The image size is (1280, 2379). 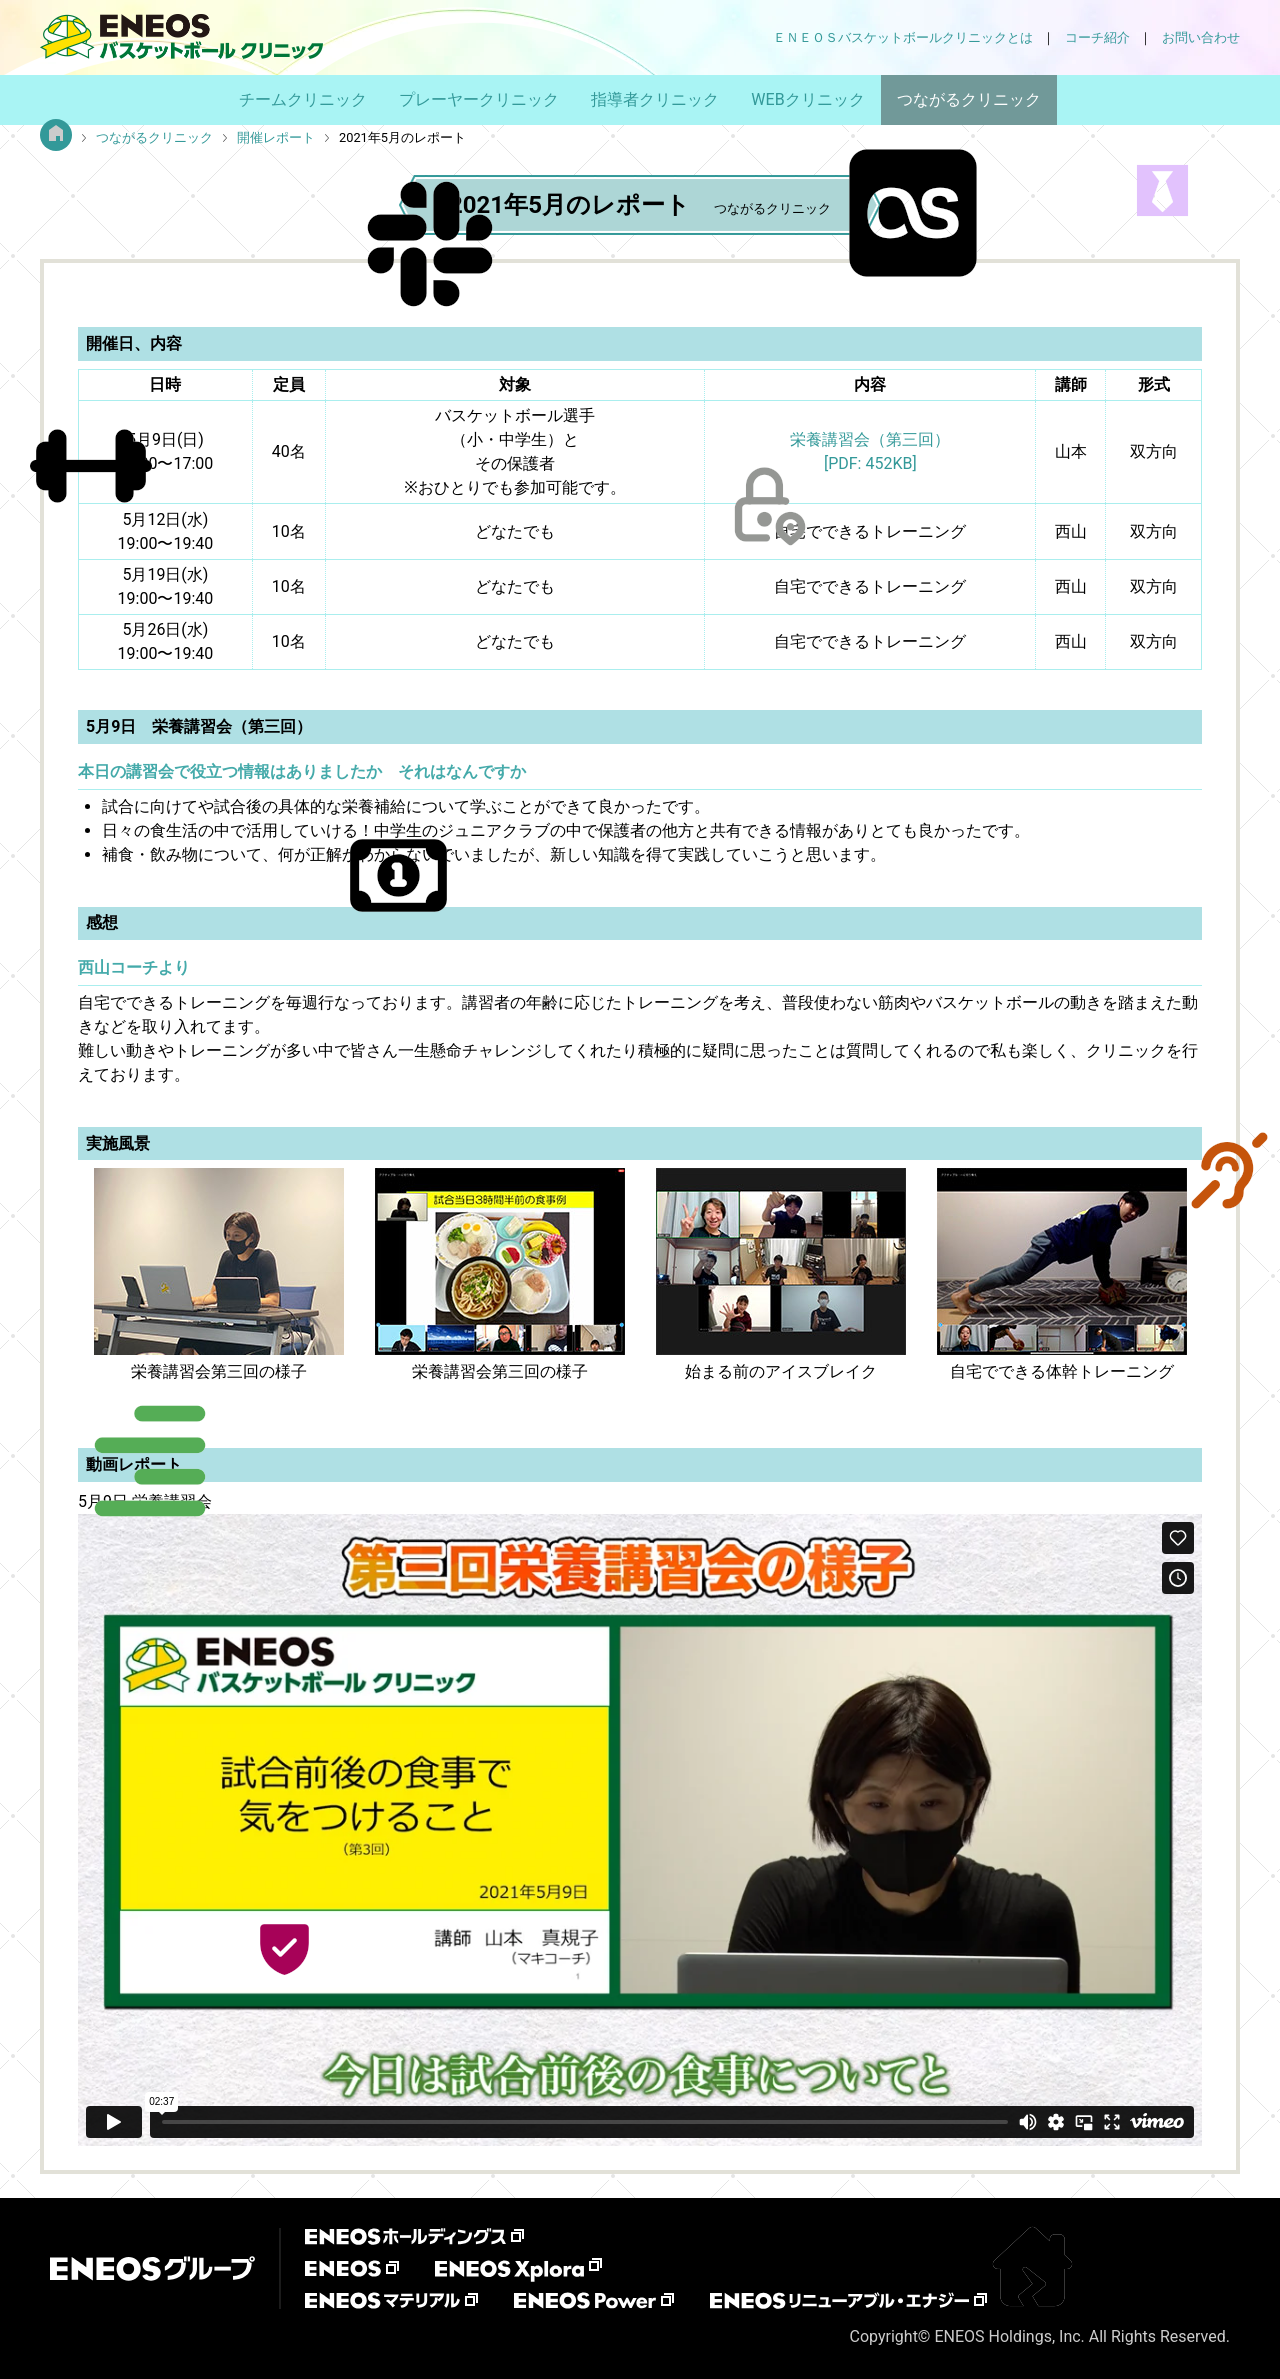 What do you see at coordinates (913, 213) in the screenshot?
I see `open Last.fm profile or music scrobbling` at bounding box center [913, 213].